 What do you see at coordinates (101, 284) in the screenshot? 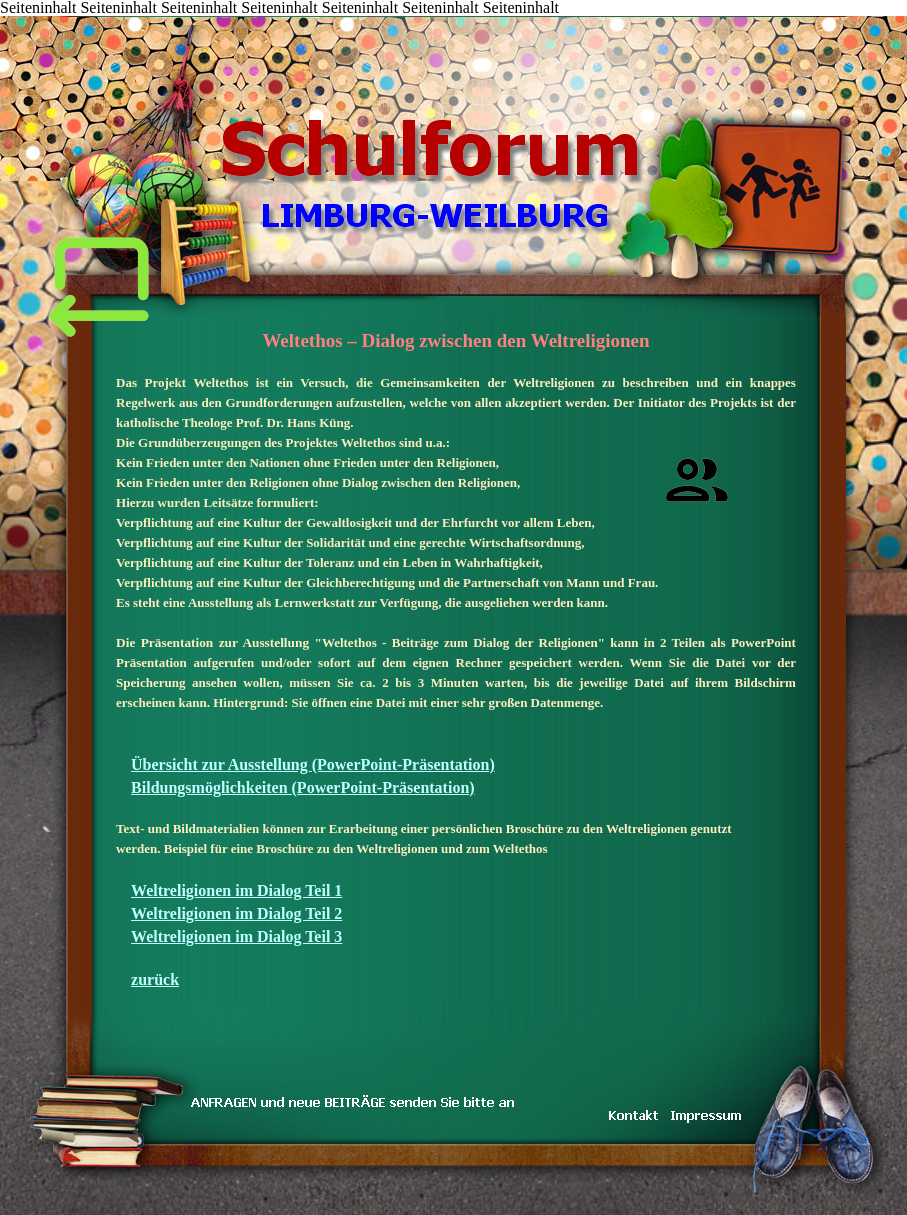
I see `auto-fit content to the left edge` at bounding box center [101, 284].